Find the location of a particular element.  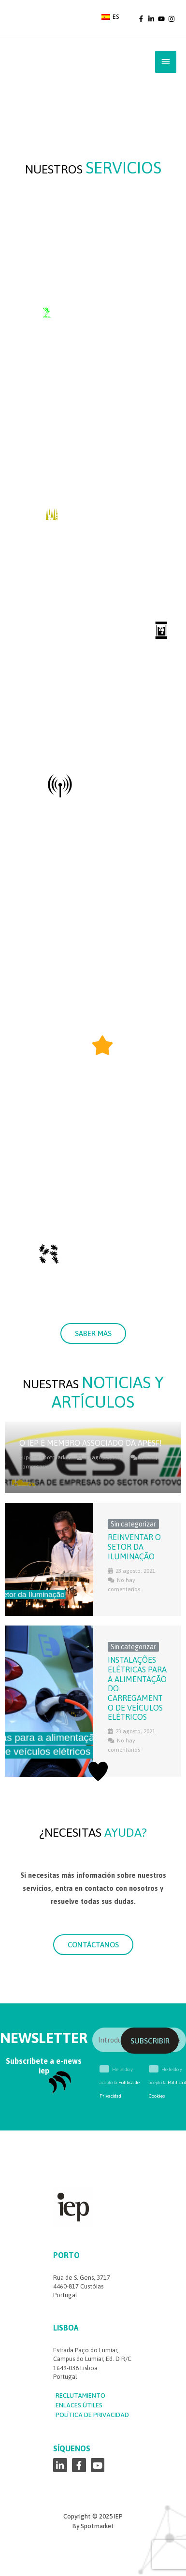

indicates insect infestation or pest problem in a game is located at coordinates (49, 1254).